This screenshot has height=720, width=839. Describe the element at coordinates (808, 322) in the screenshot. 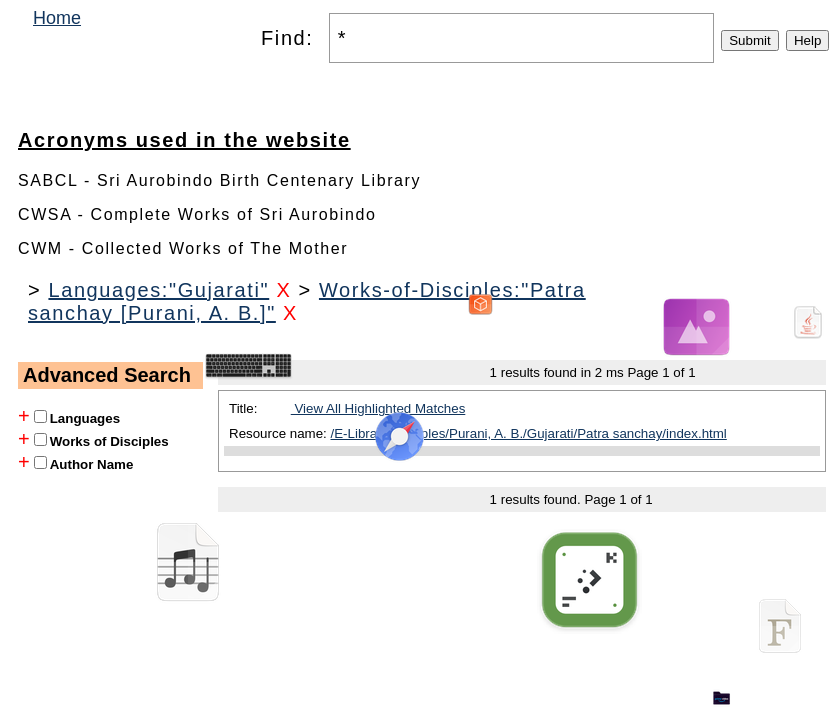

I see `indicates a java source code file` at that location.